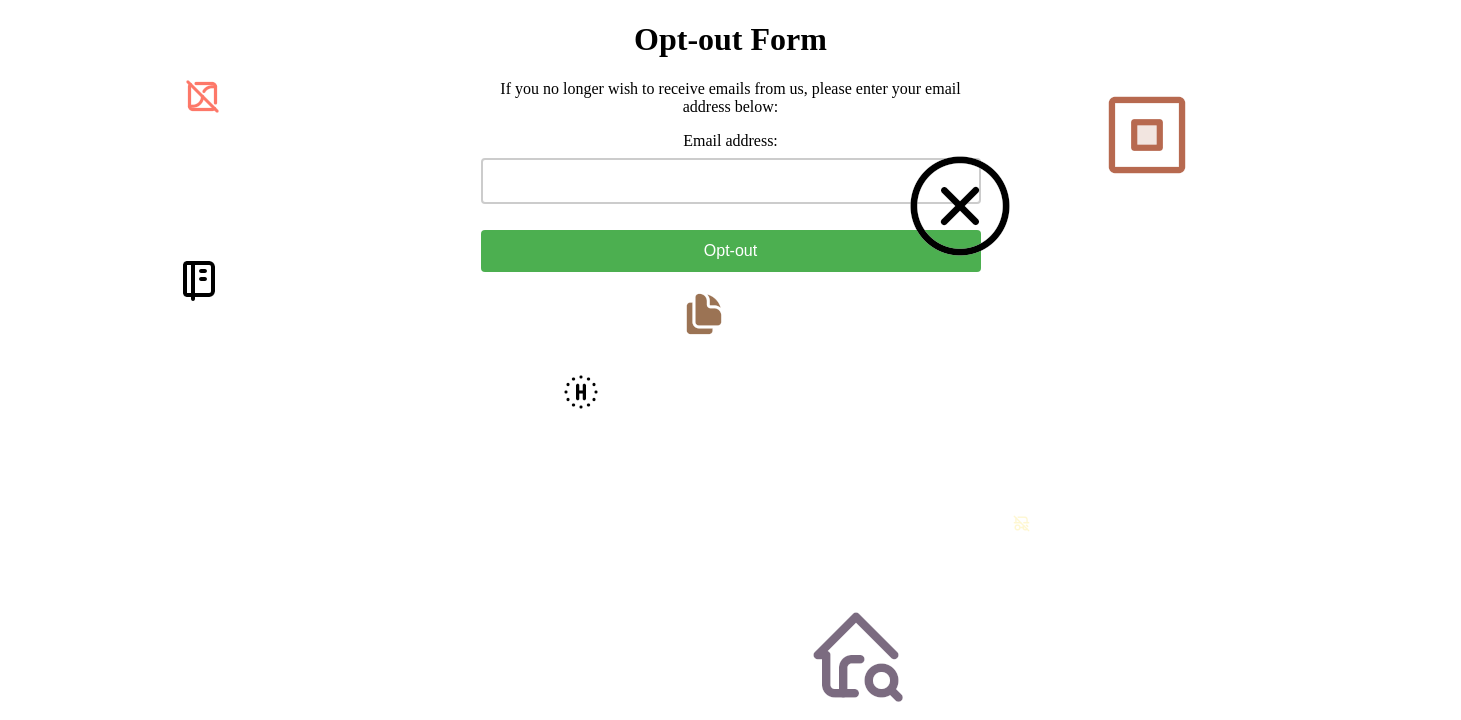 Image resolution: width=1461 pixels, height=720 pixels. I want to click on search for homes or properties, so click(856, 655).